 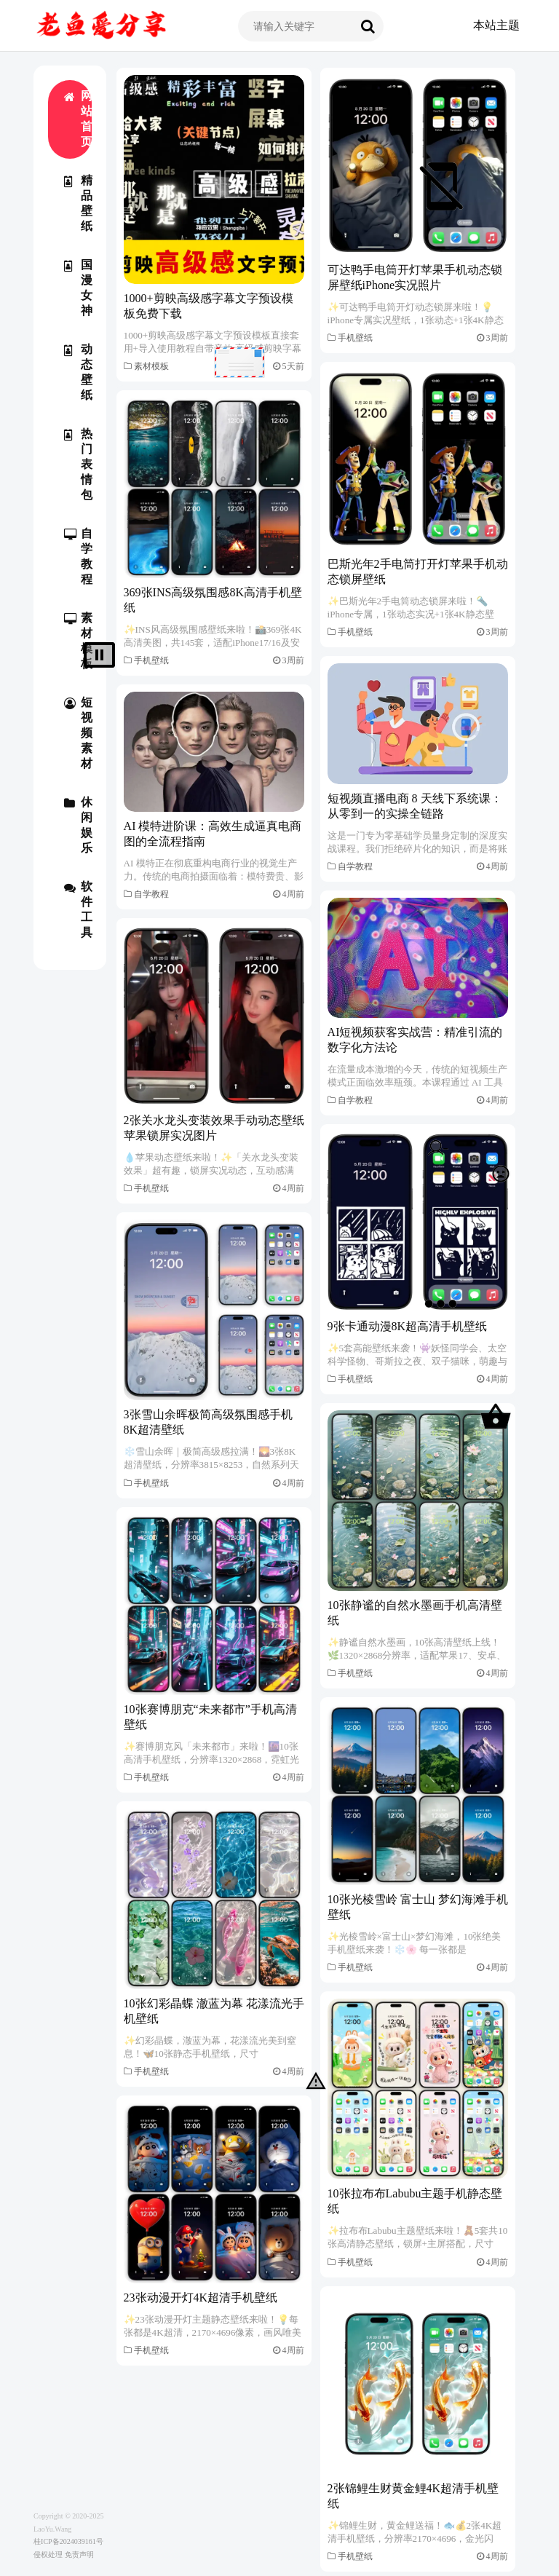 What do you see at coordinates (440, 1303) in the screenshot?
I see `access additional options or actions` at bounding box center [440, 1303].